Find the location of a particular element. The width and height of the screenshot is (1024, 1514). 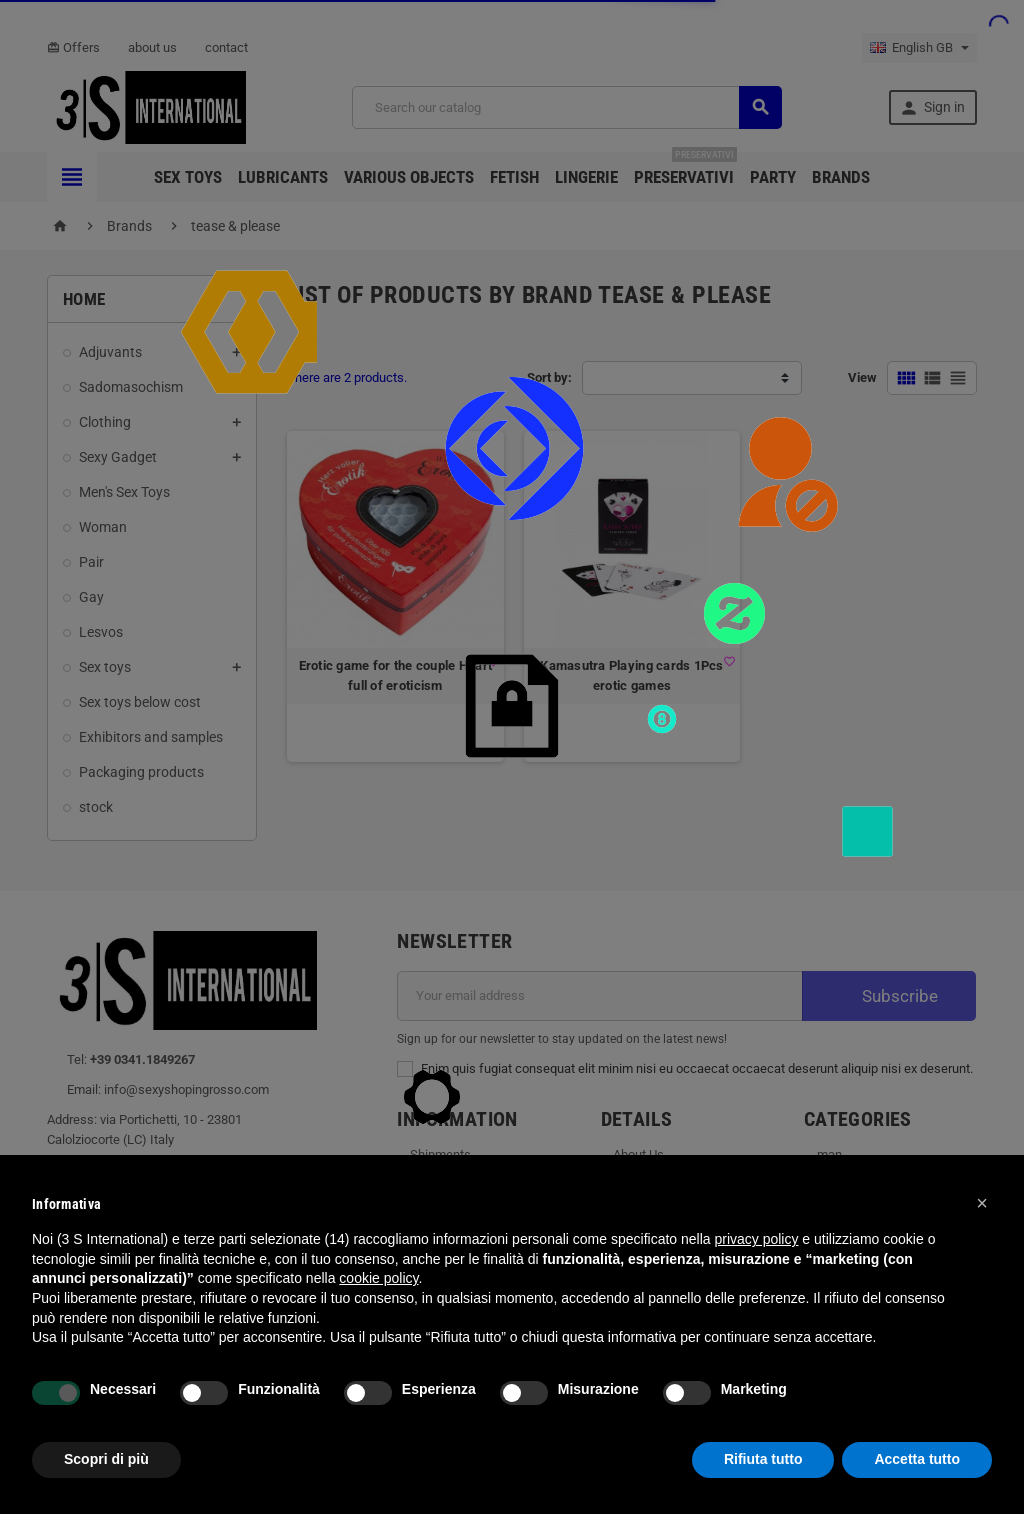

access billiards or pool game is located at coordinates (662, 719).